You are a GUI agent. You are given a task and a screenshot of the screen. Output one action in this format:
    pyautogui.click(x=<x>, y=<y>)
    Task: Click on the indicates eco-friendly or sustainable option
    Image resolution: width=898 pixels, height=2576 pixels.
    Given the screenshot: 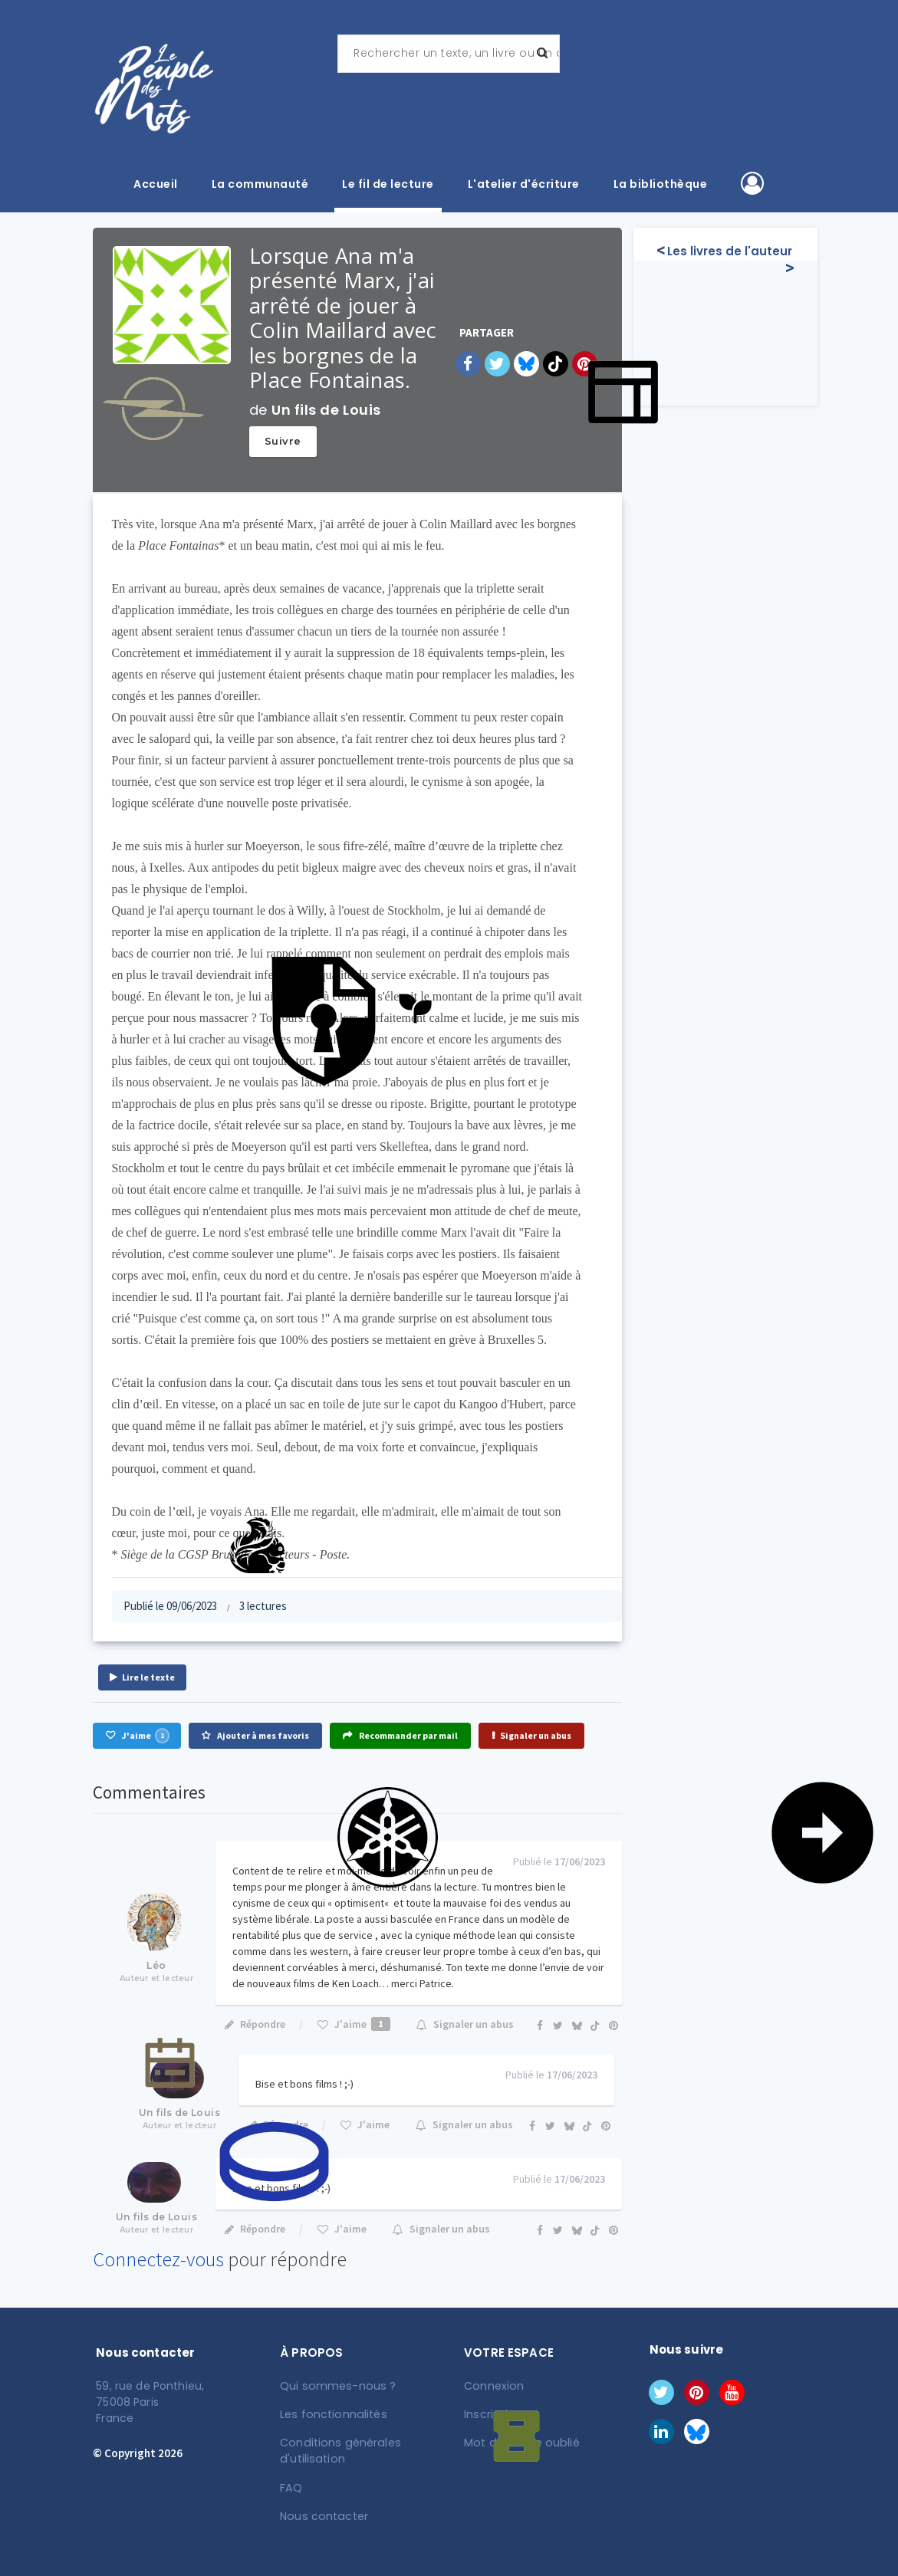 What is the action you would take?
    pyautogui.click(x=415, y=1008)
    